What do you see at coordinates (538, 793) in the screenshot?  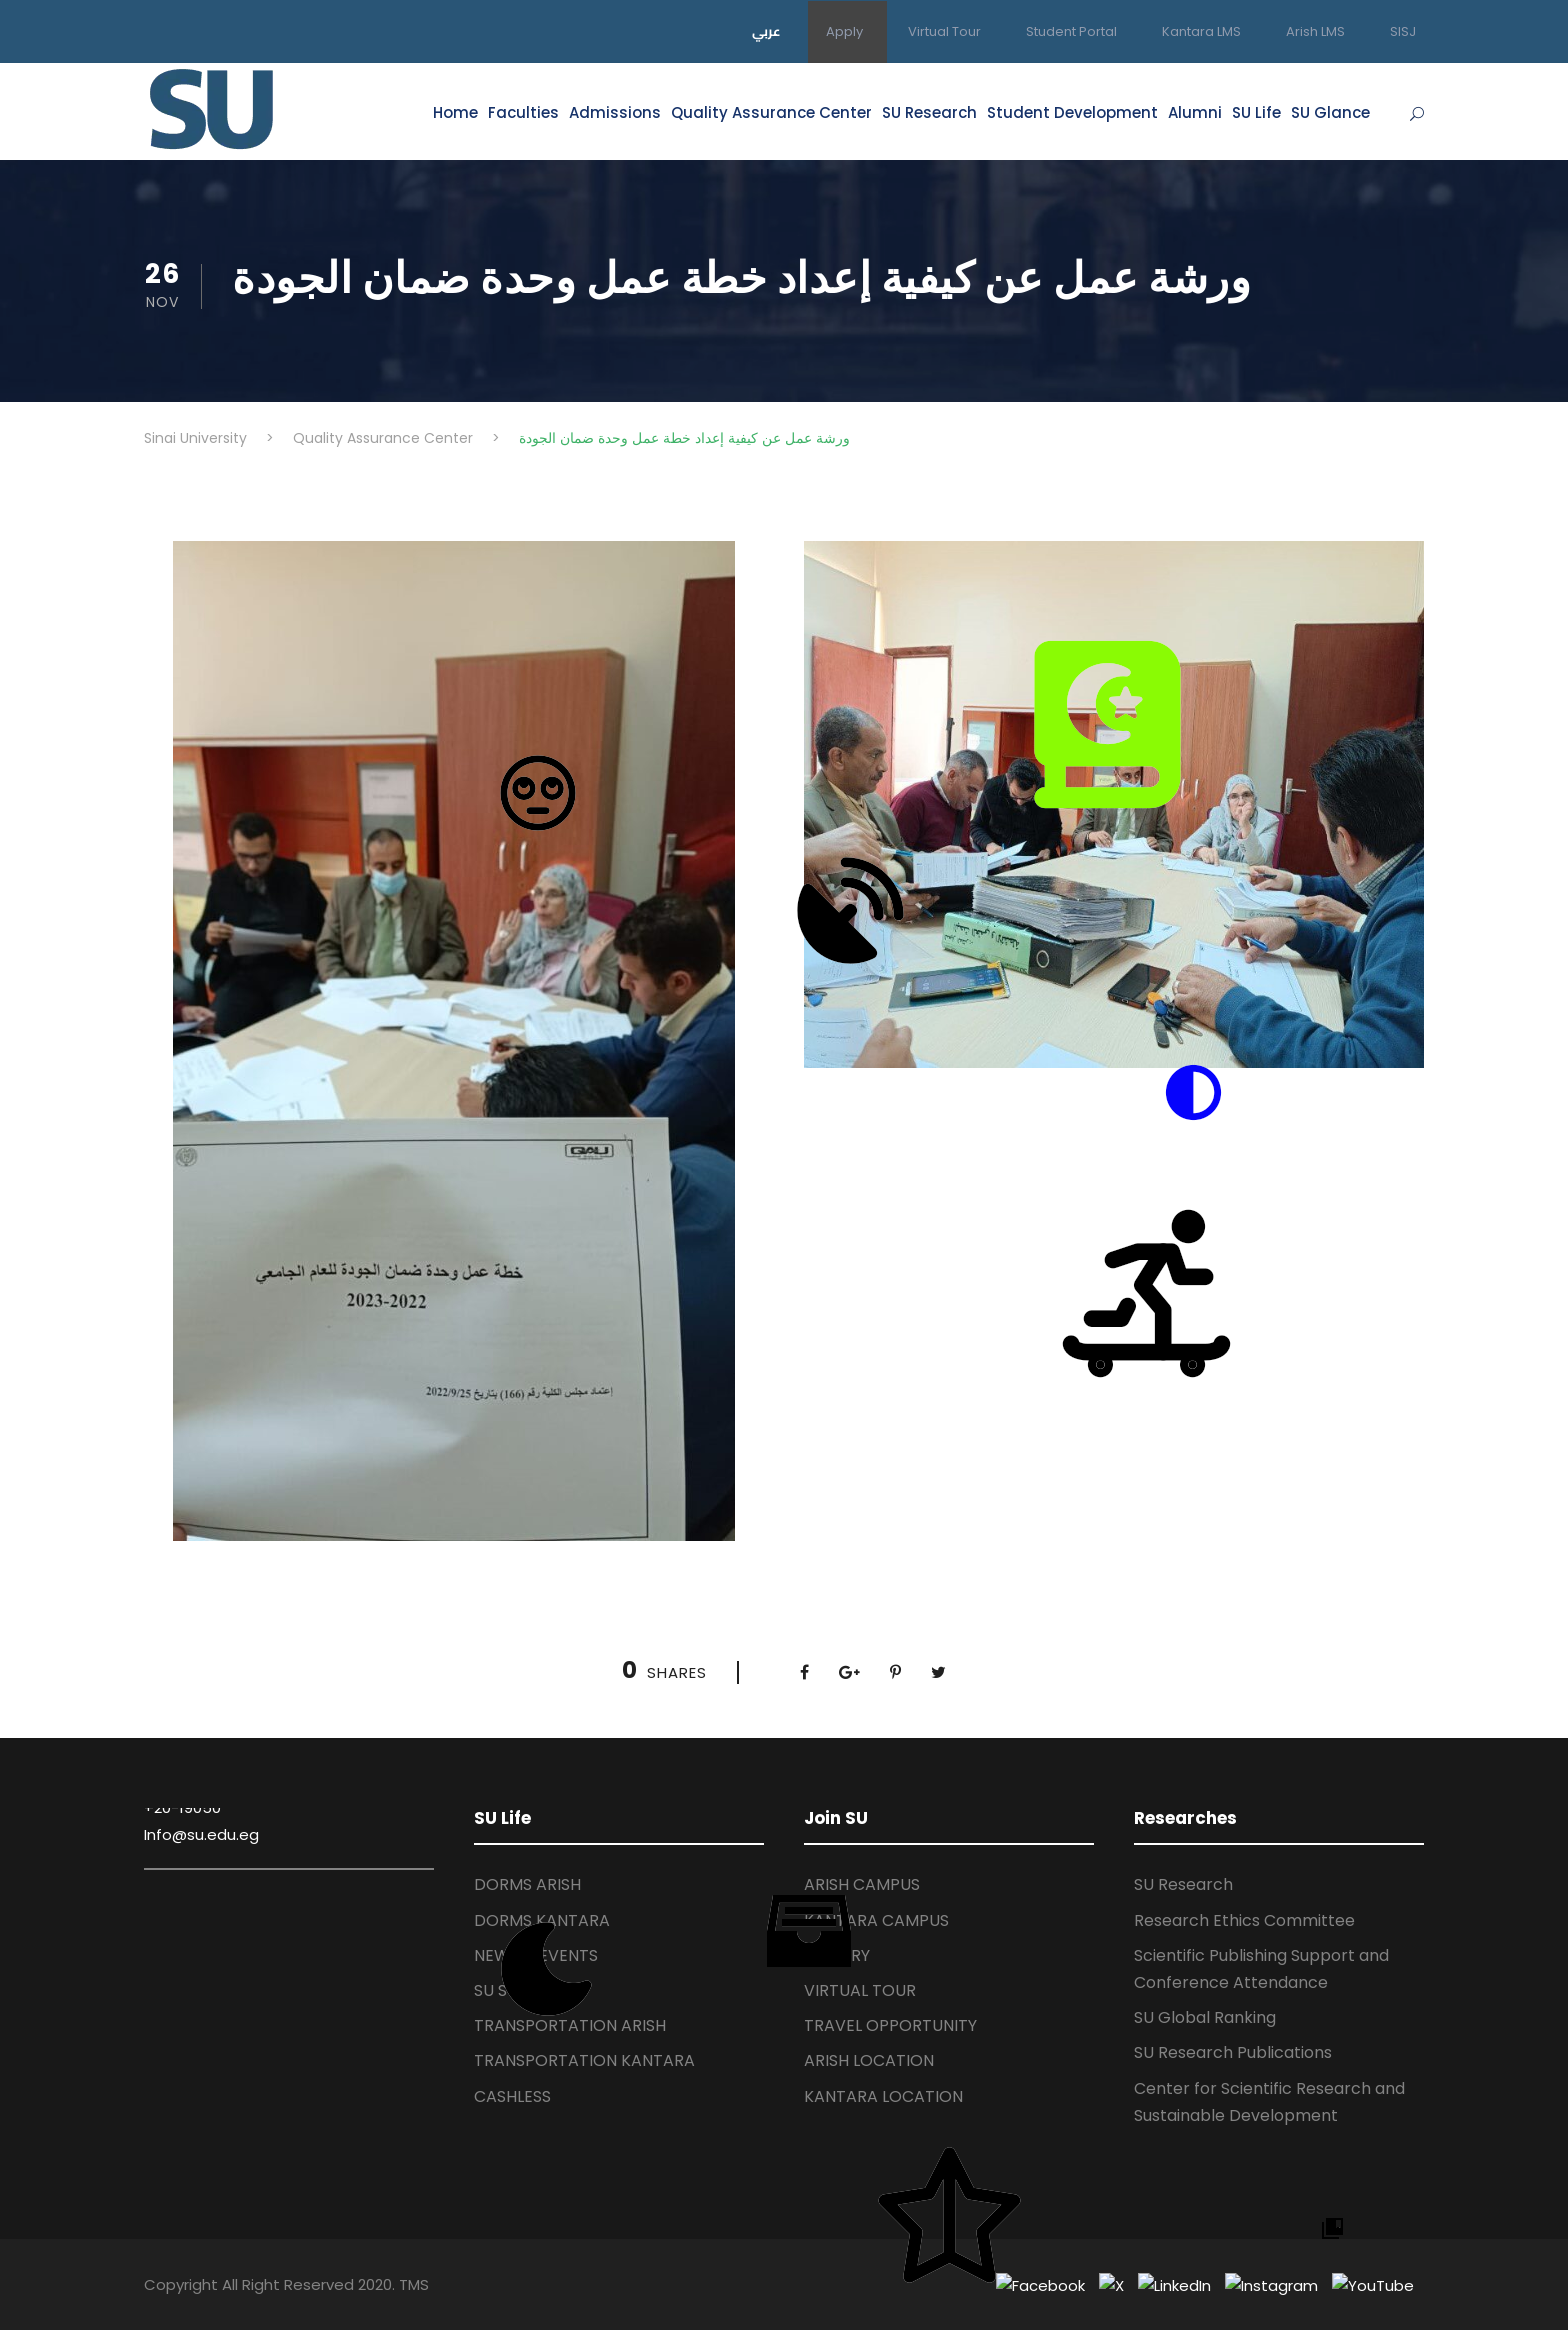 I see `express annoyance or exasperation` at bounding box center [538, 793].